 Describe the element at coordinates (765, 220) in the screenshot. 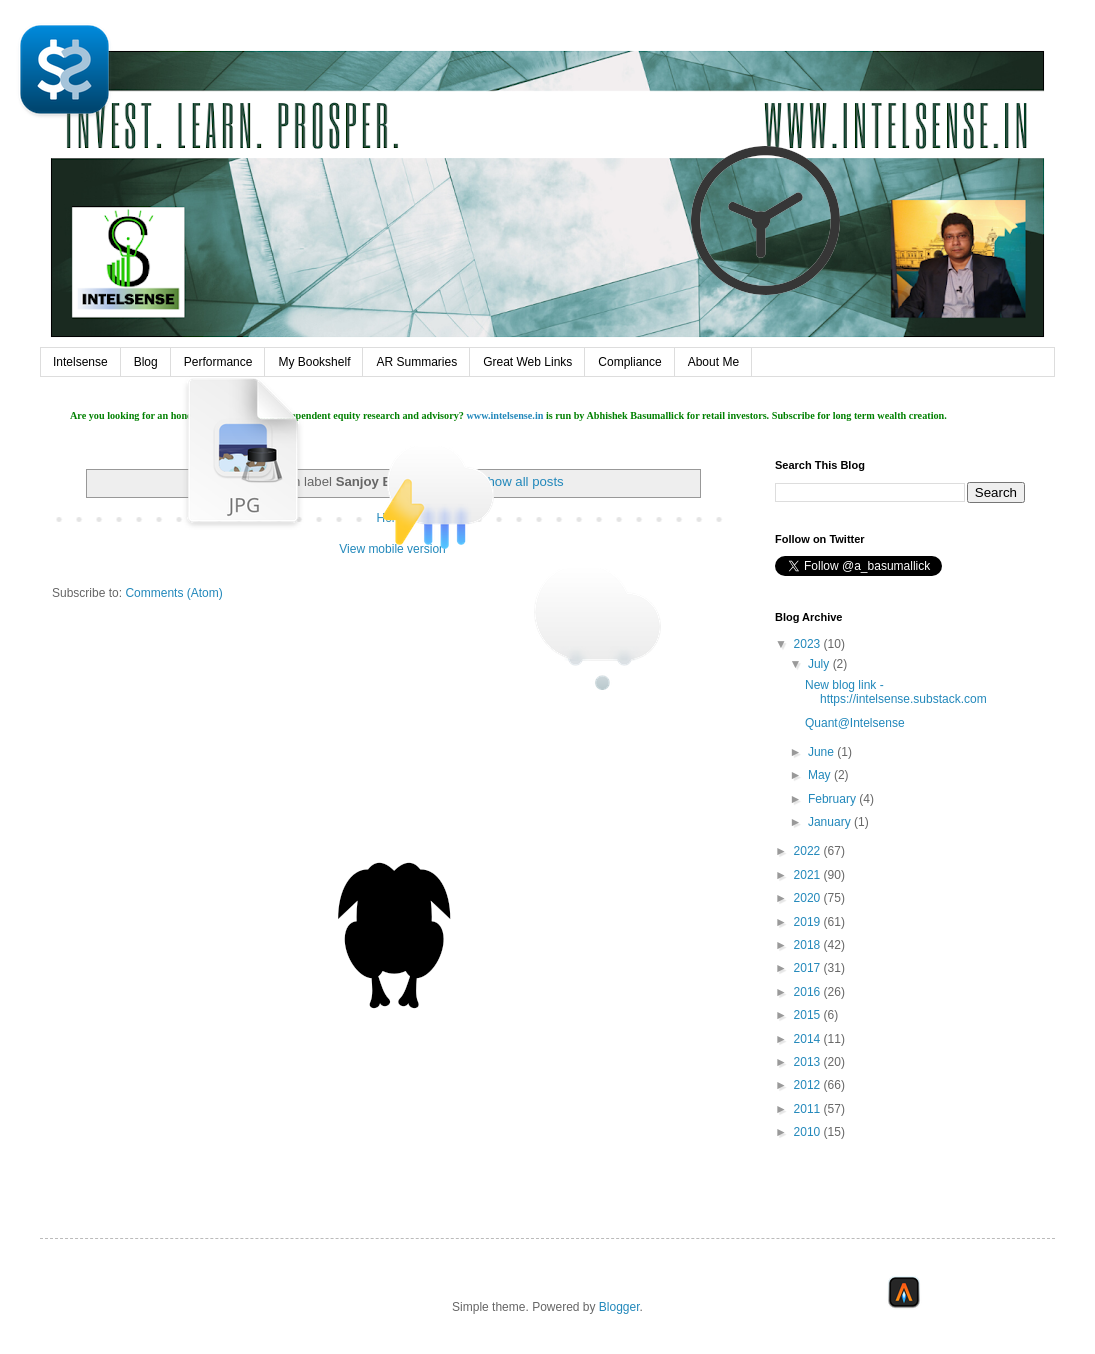

I see `open the clock app` at that location.